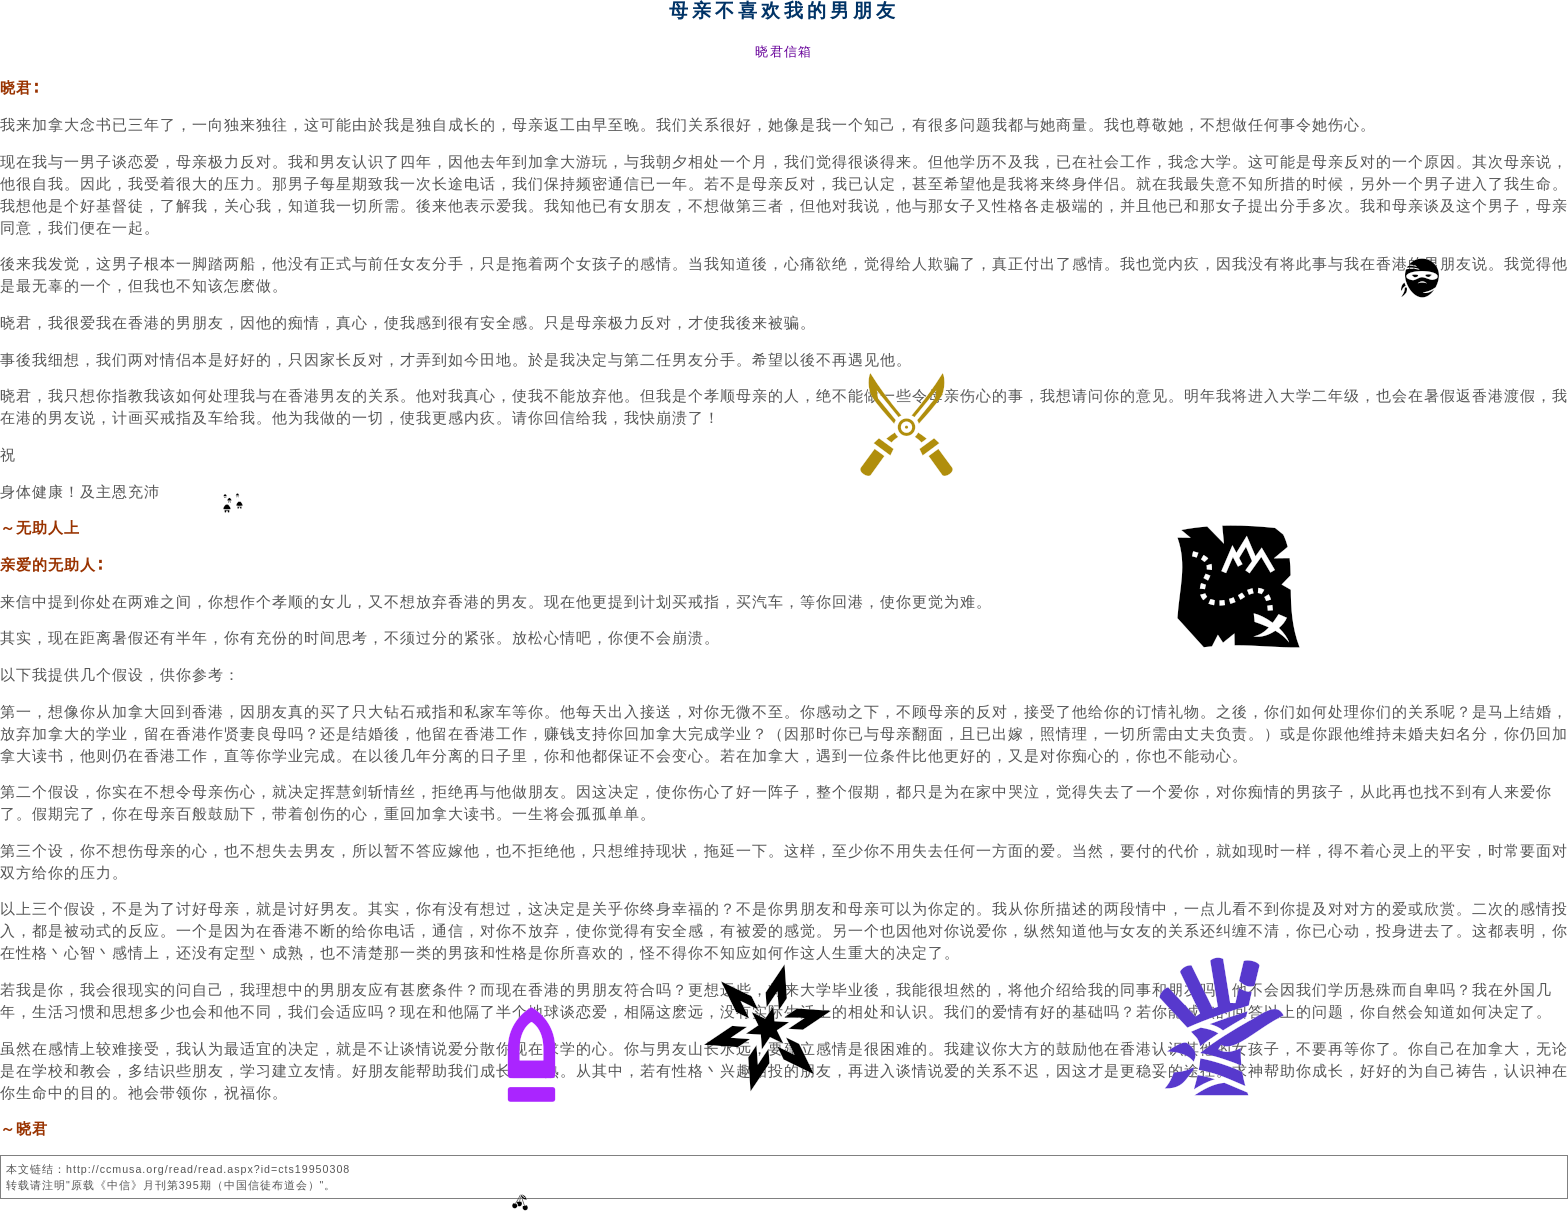 Image resolution: width=1568 pixels, height=1211 pixels. I want to click on indicates bonus or reward in a game, so click(520, 1202).